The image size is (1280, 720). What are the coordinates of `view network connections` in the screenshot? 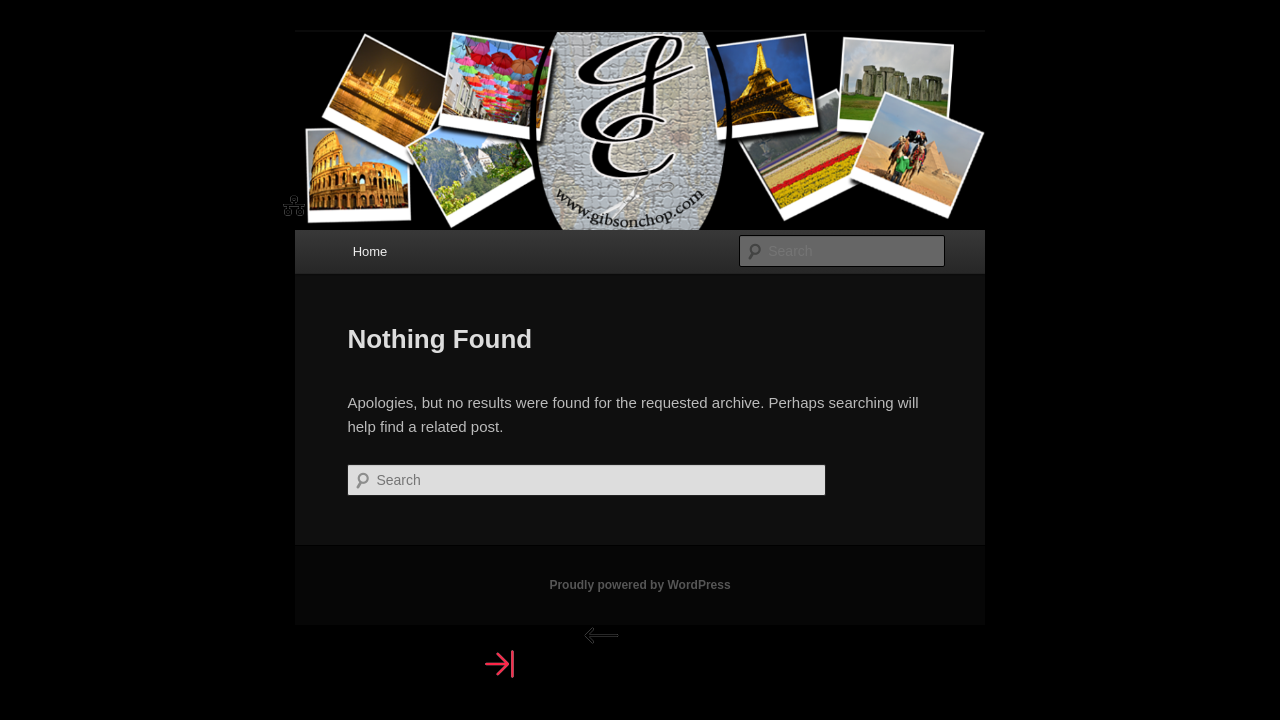 It's located at (294, 206).